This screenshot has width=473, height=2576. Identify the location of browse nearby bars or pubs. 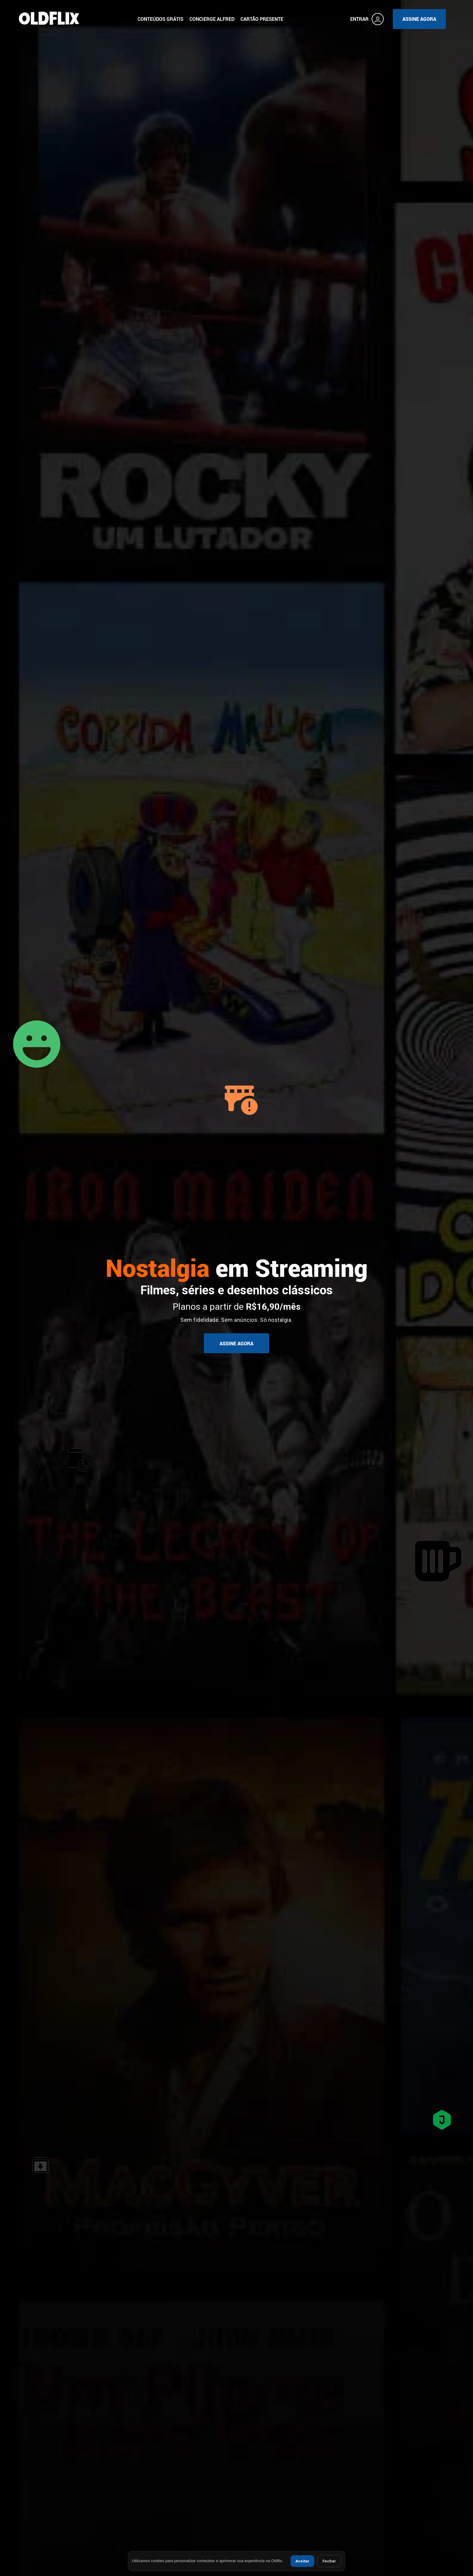
(435, 1561).